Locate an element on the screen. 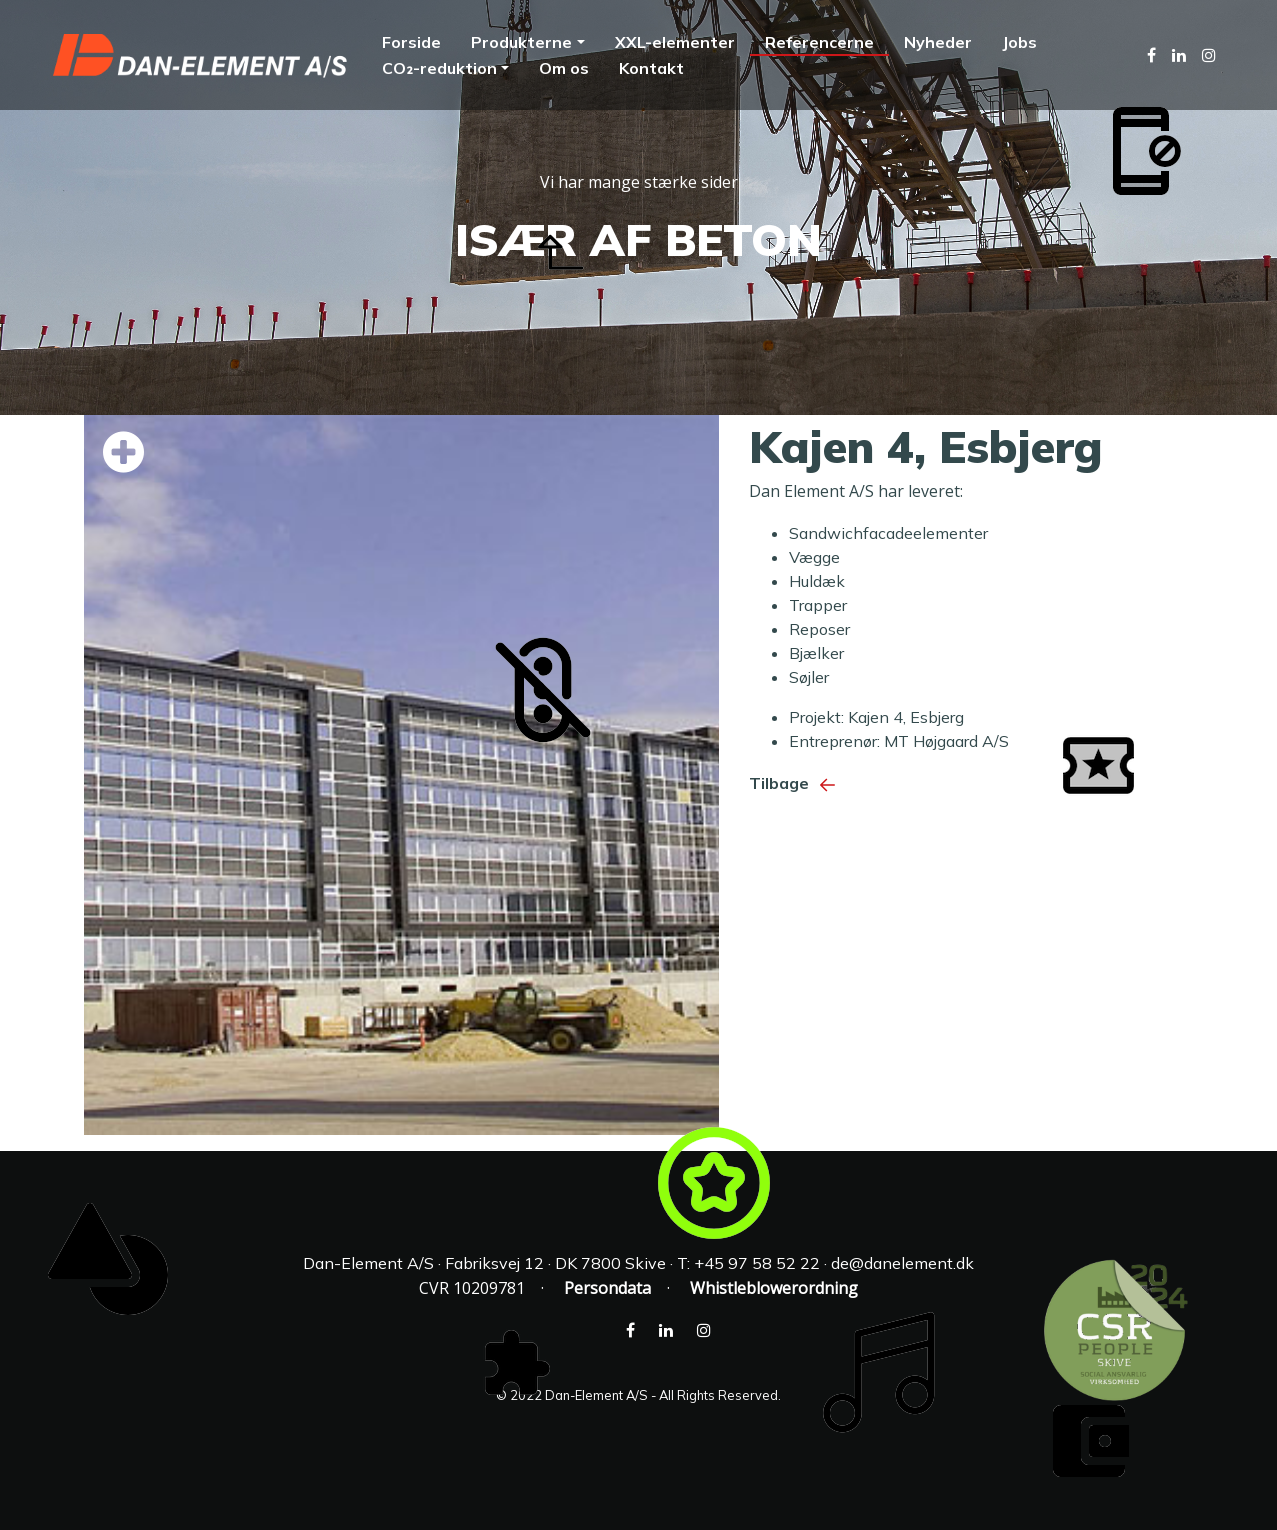  traffic light system disabled or offline is located at coordinates (543, 690).